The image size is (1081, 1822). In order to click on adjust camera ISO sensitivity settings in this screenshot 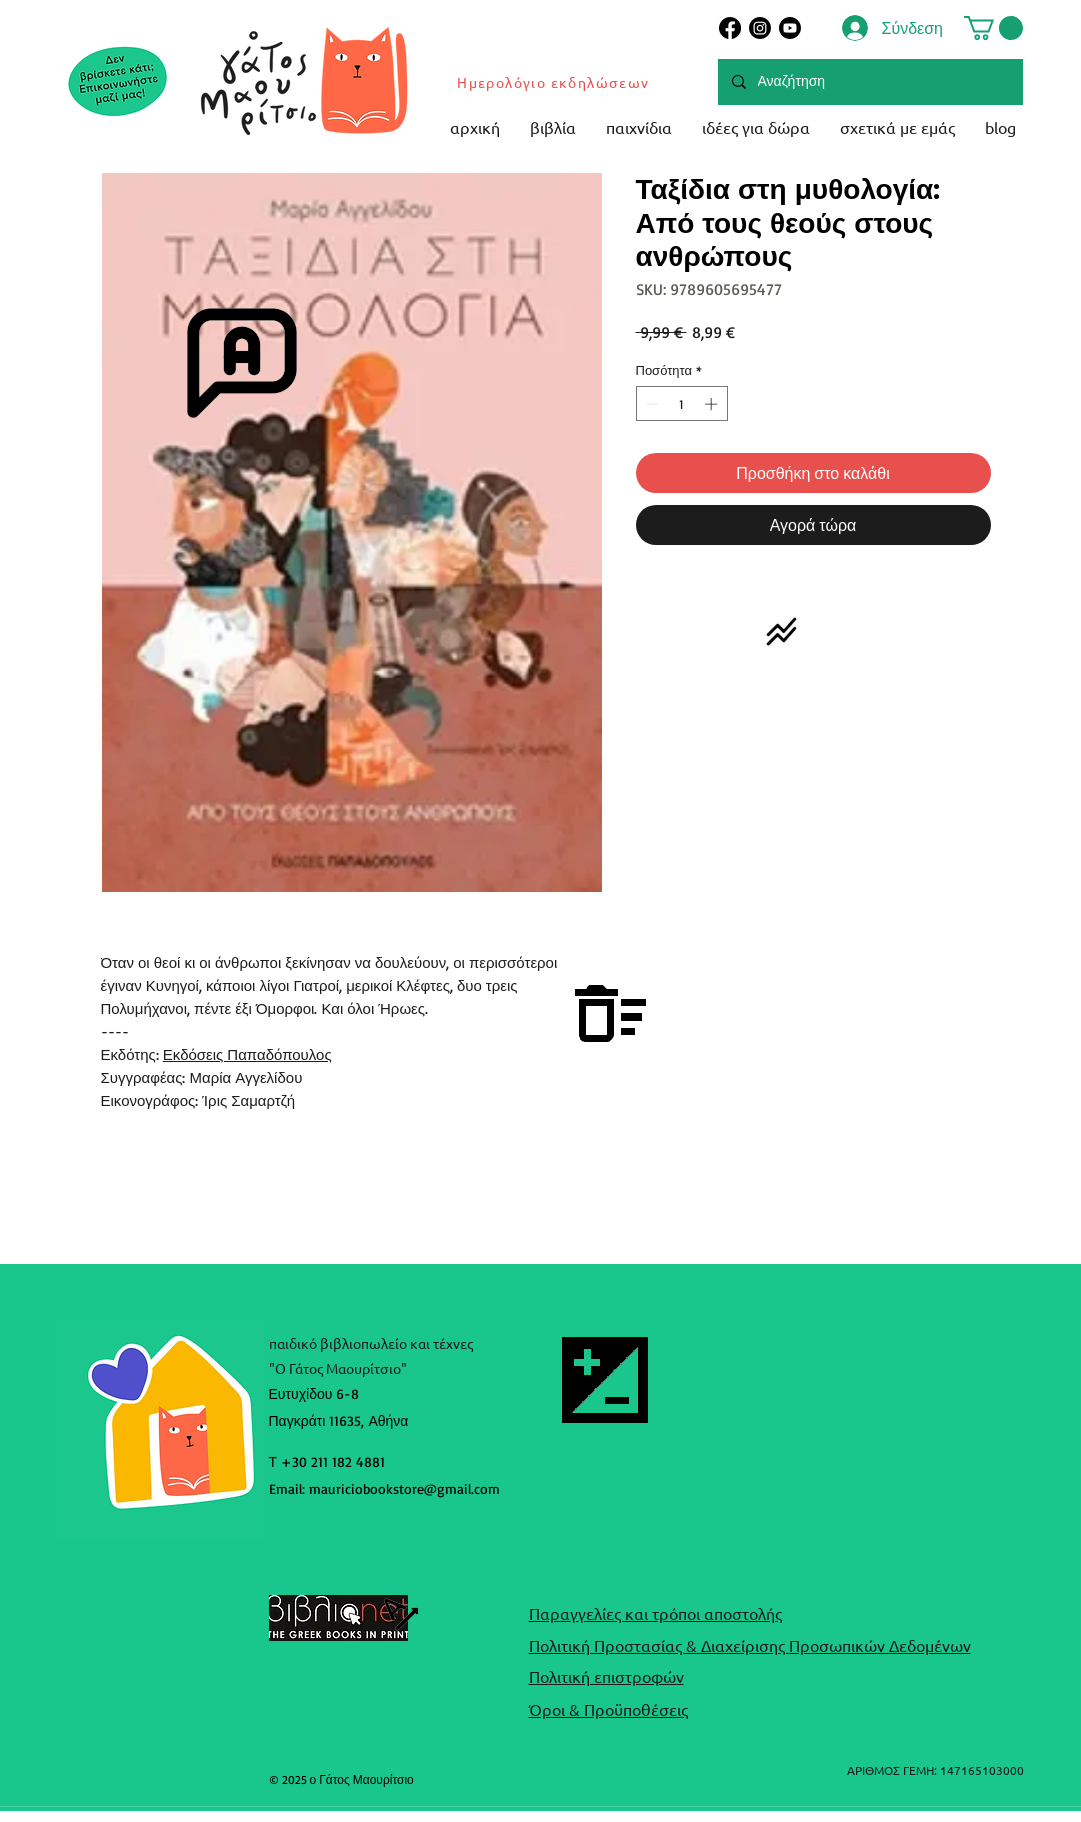, I will do `click(605, 1380)`.